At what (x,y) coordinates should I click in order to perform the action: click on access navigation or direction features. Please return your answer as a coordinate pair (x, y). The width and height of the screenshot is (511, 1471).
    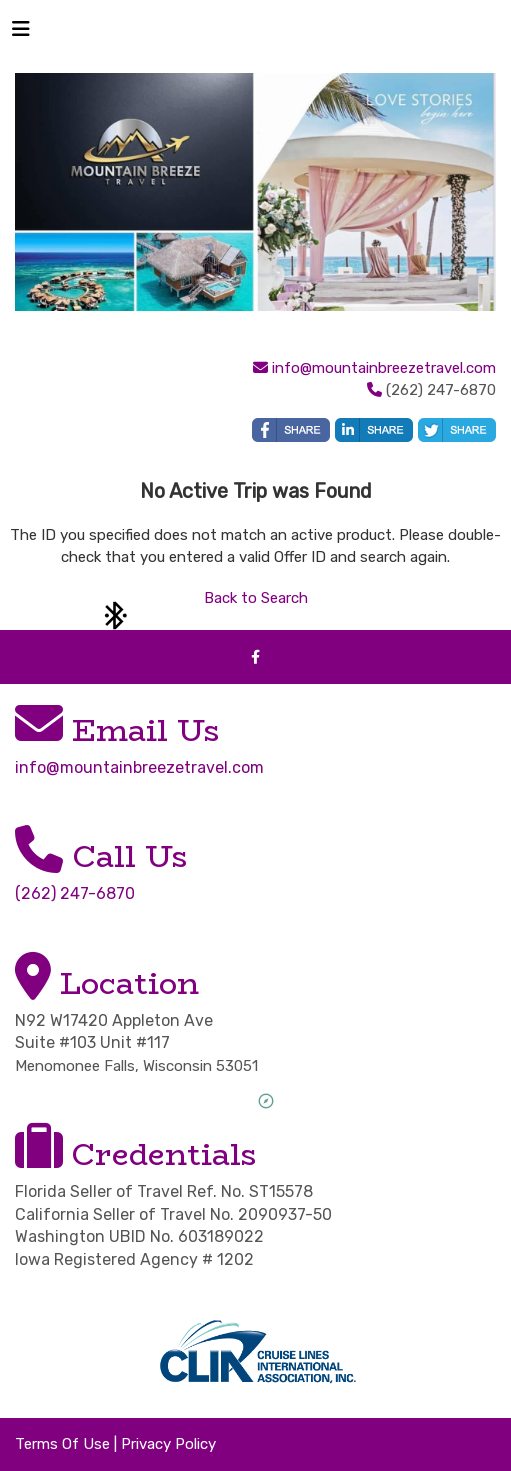
    Looking at the image, I should click on (266, 1101).